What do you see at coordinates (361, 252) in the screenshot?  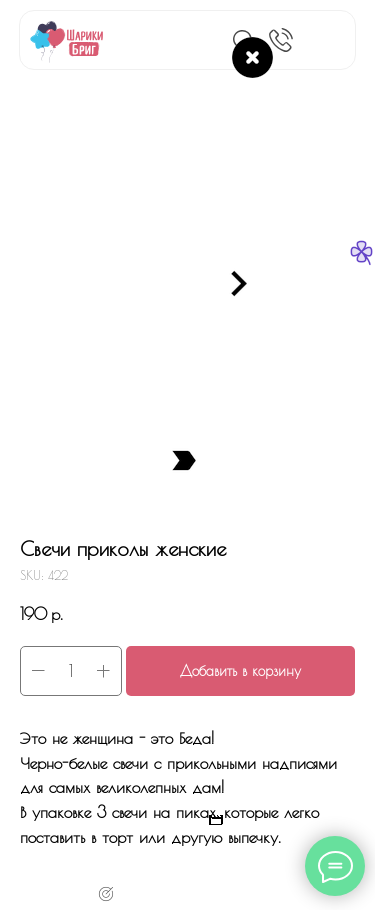 I see `indicates a lucky or bonus reward` at bounding box center [361, 252].